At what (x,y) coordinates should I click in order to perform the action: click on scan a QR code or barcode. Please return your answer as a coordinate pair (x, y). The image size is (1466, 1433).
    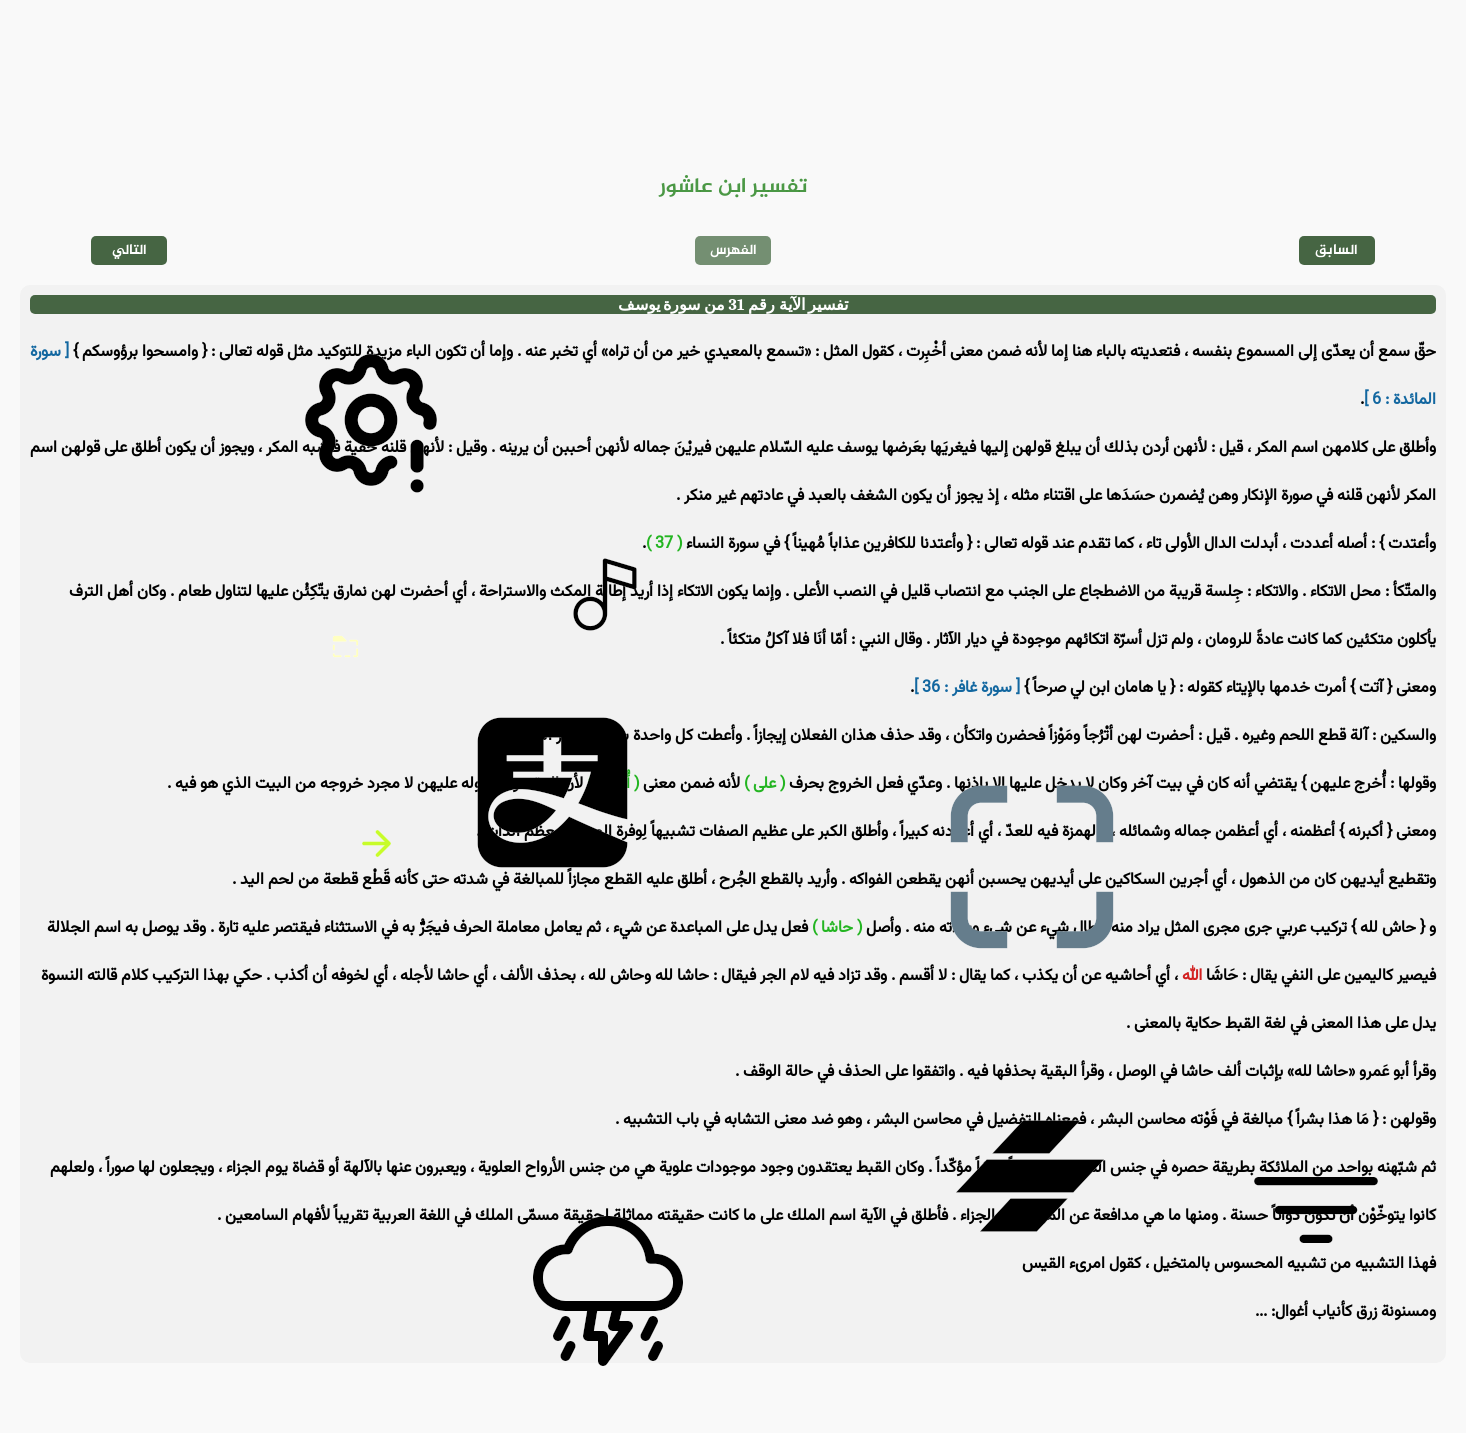
    Looking at the image, I should click on (1032, 867).